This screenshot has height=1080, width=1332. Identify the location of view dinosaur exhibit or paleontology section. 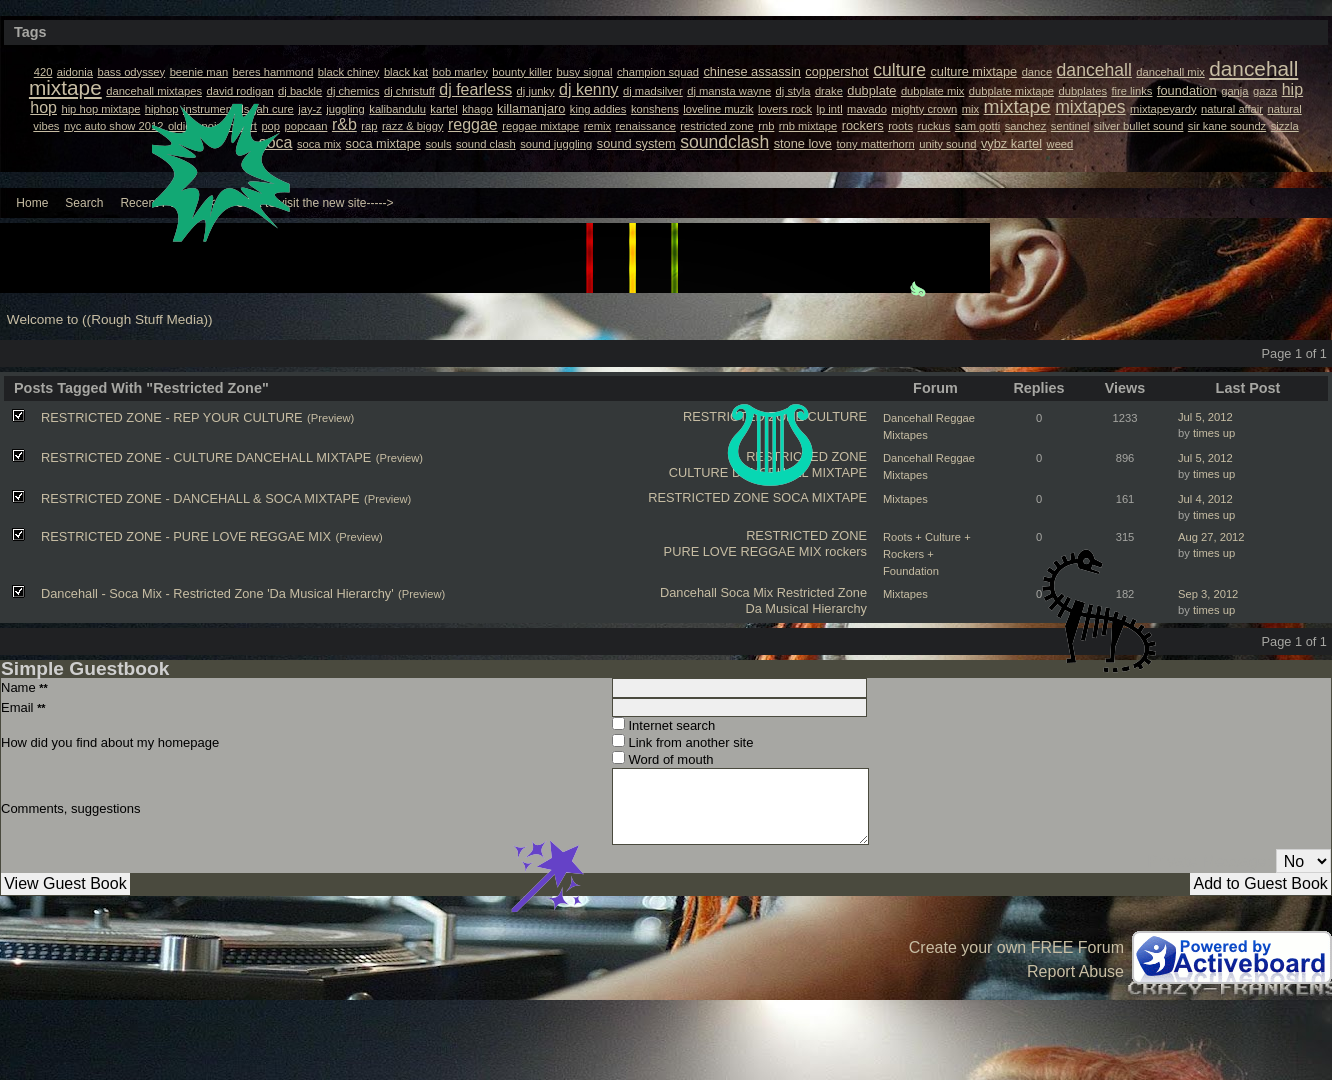
(1098, 612).